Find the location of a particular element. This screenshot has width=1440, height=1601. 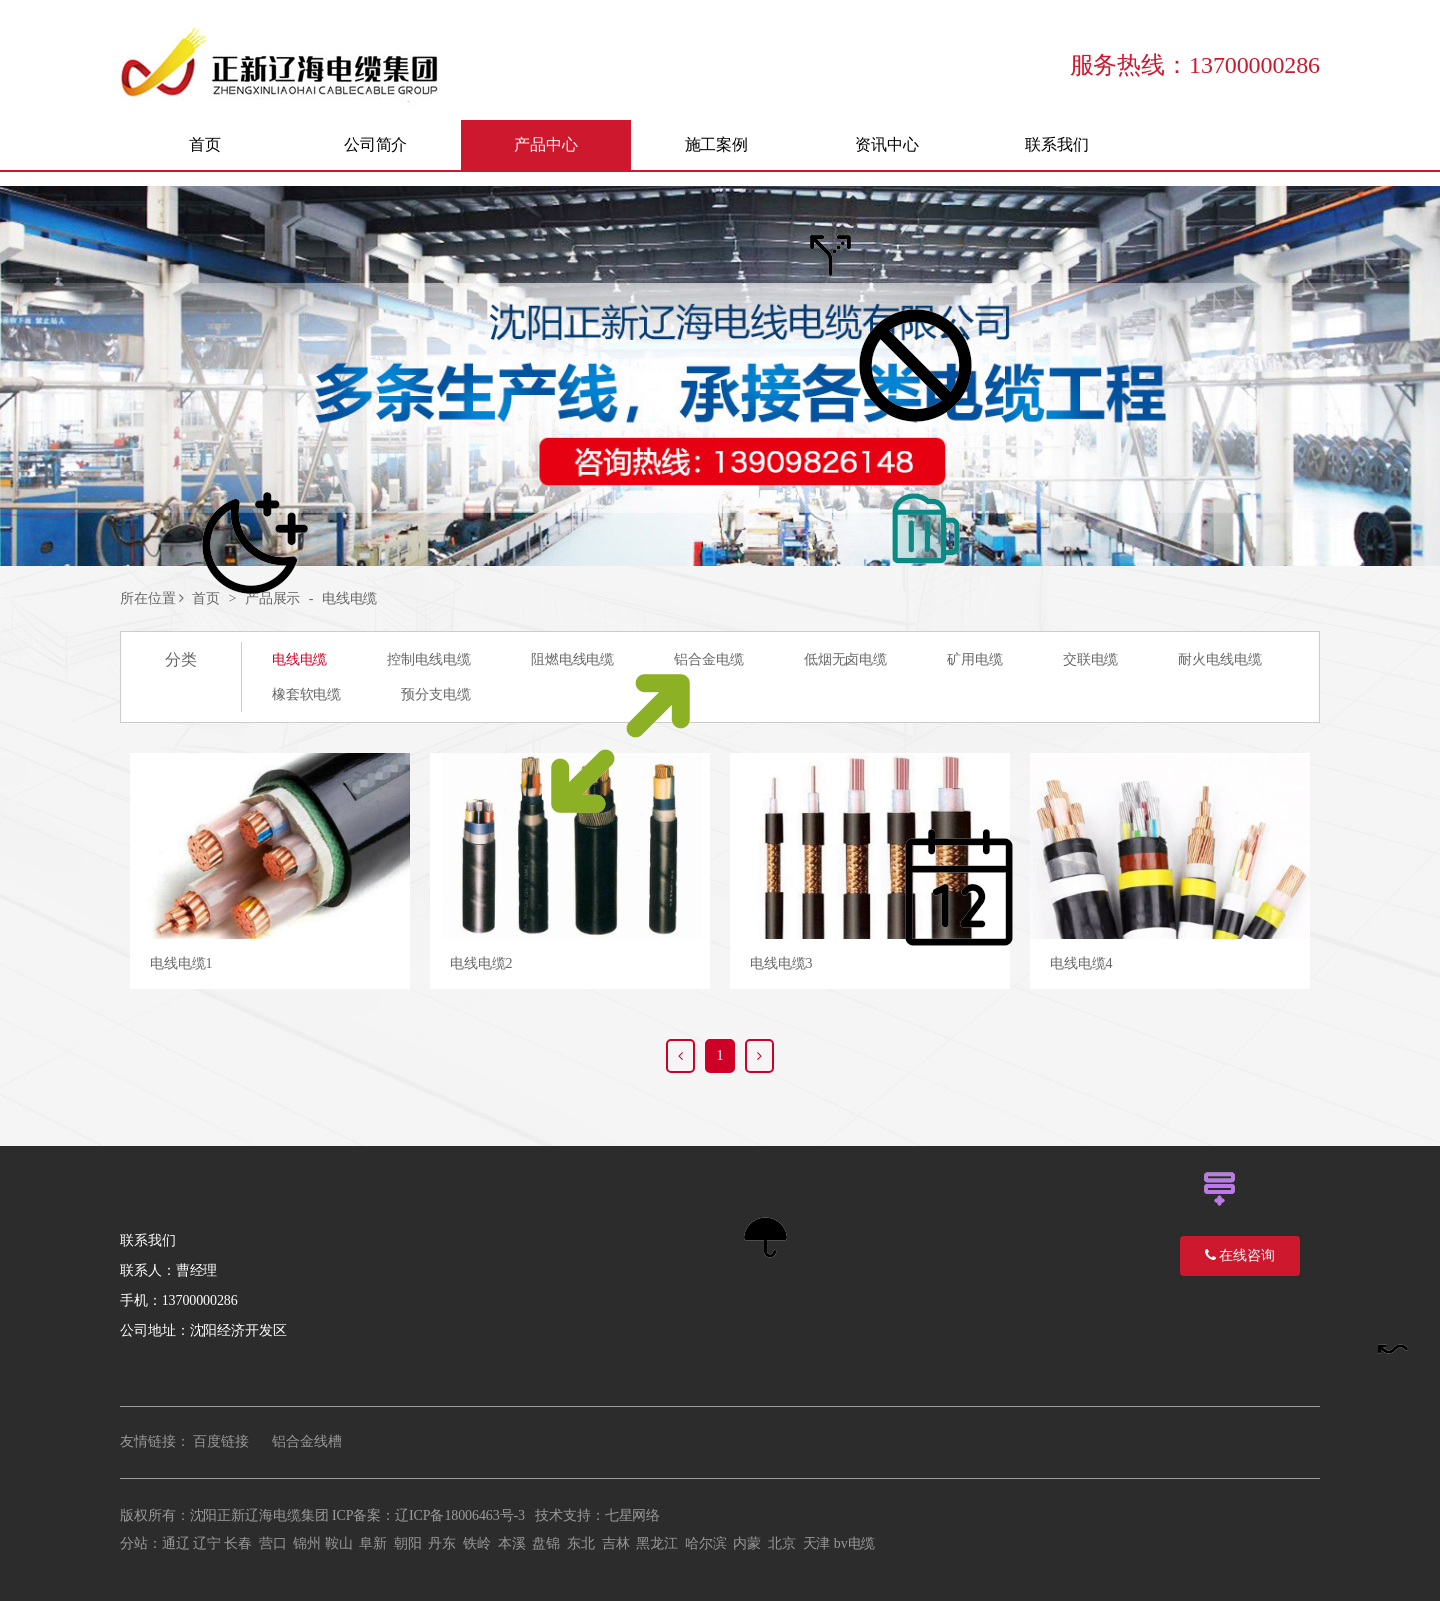

undo or revert to previous state is located at coordinates (1393, 1349).